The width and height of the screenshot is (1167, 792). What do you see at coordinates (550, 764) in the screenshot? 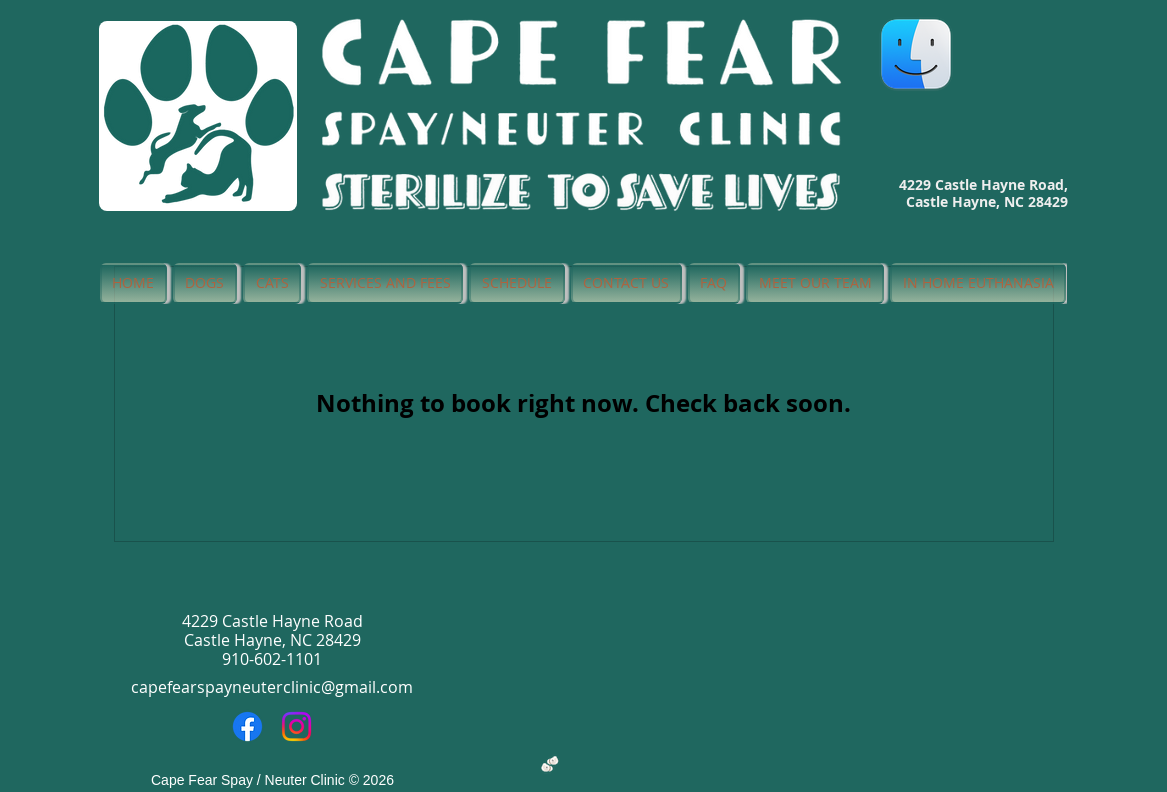
I see `connect beats wireless earbuds via bluetooth` at bounding box center [550, 764].